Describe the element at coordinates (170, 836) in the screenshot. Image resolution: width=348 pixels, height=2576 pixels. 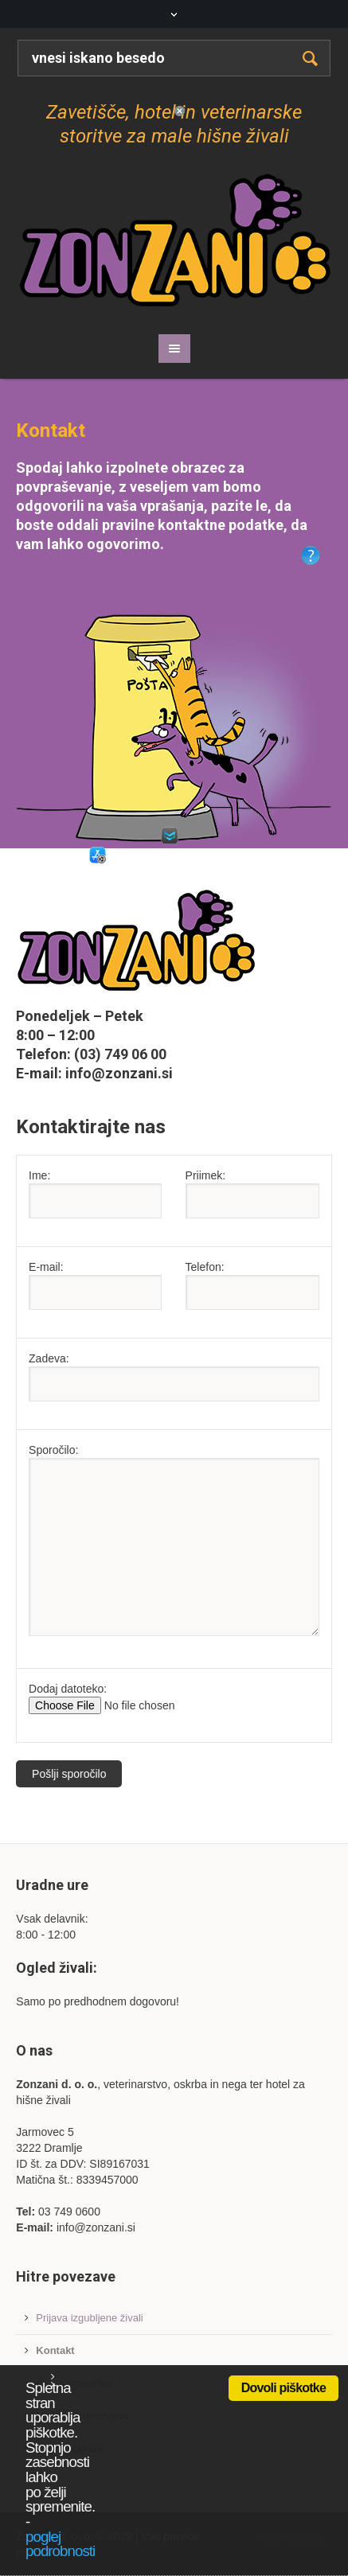
I see `open marktext markdown editor` at that location.